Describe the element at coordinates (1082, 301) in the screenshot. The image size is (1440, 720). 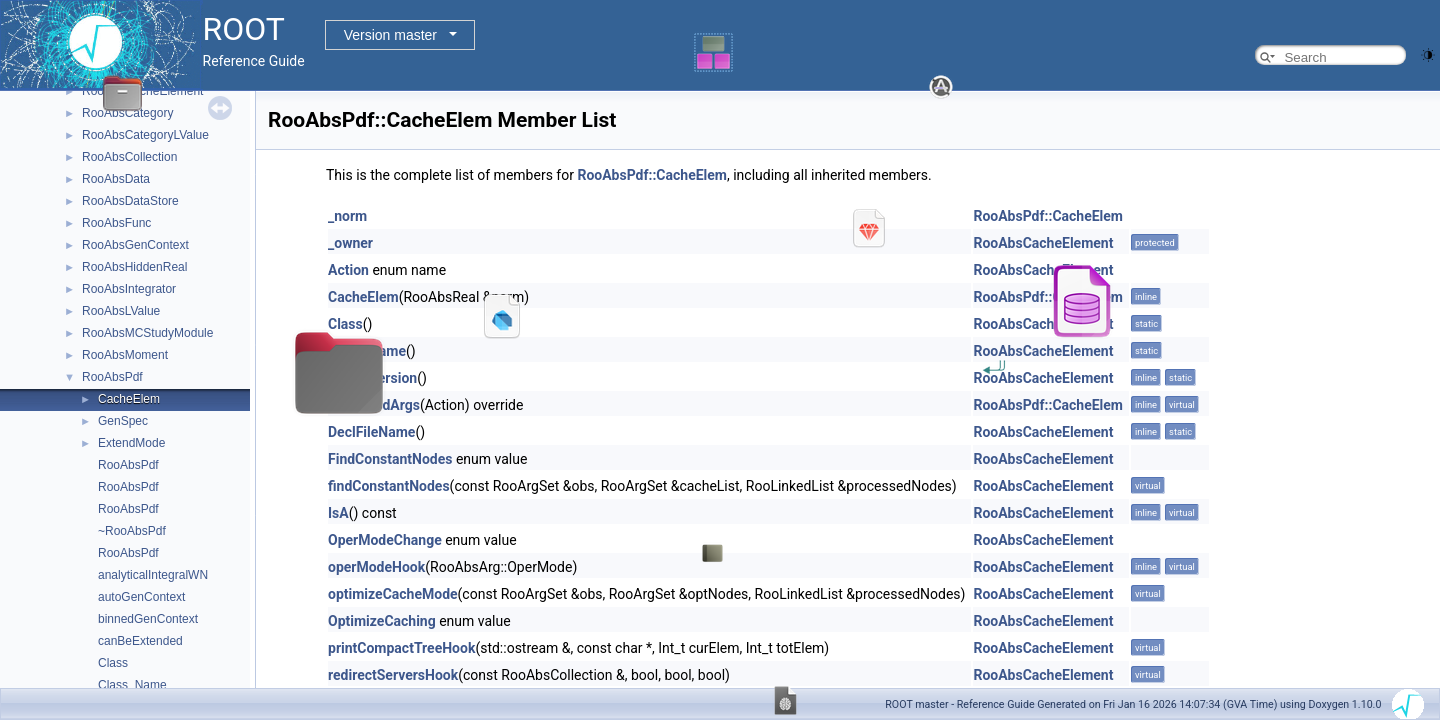
I see `libreoffice base database file` at that location.